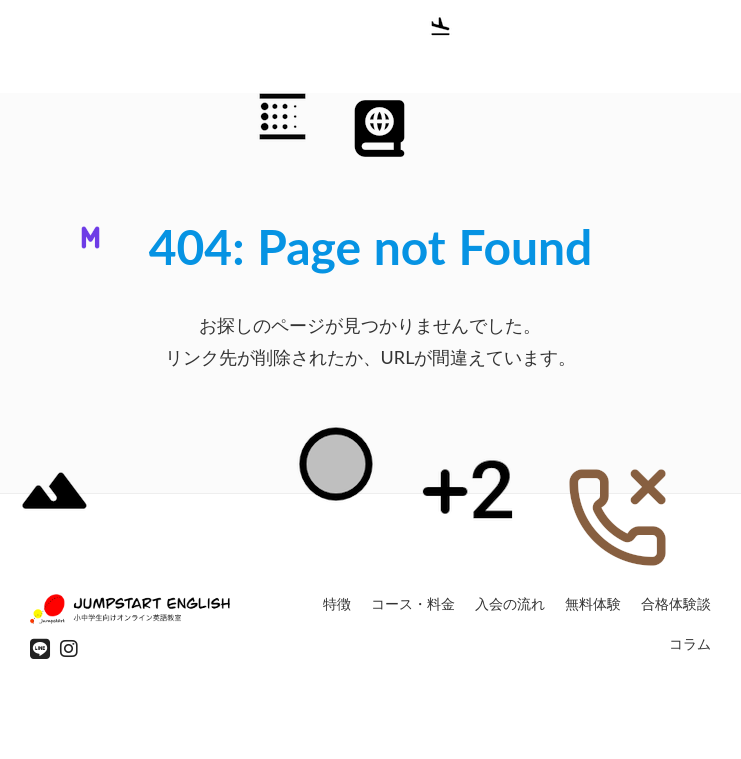 The image size is (741, 759). What do you see at coordinates (617, 517) in the screenshot?
I see `indicates a missed phone call` at bounding box center [617, 517].